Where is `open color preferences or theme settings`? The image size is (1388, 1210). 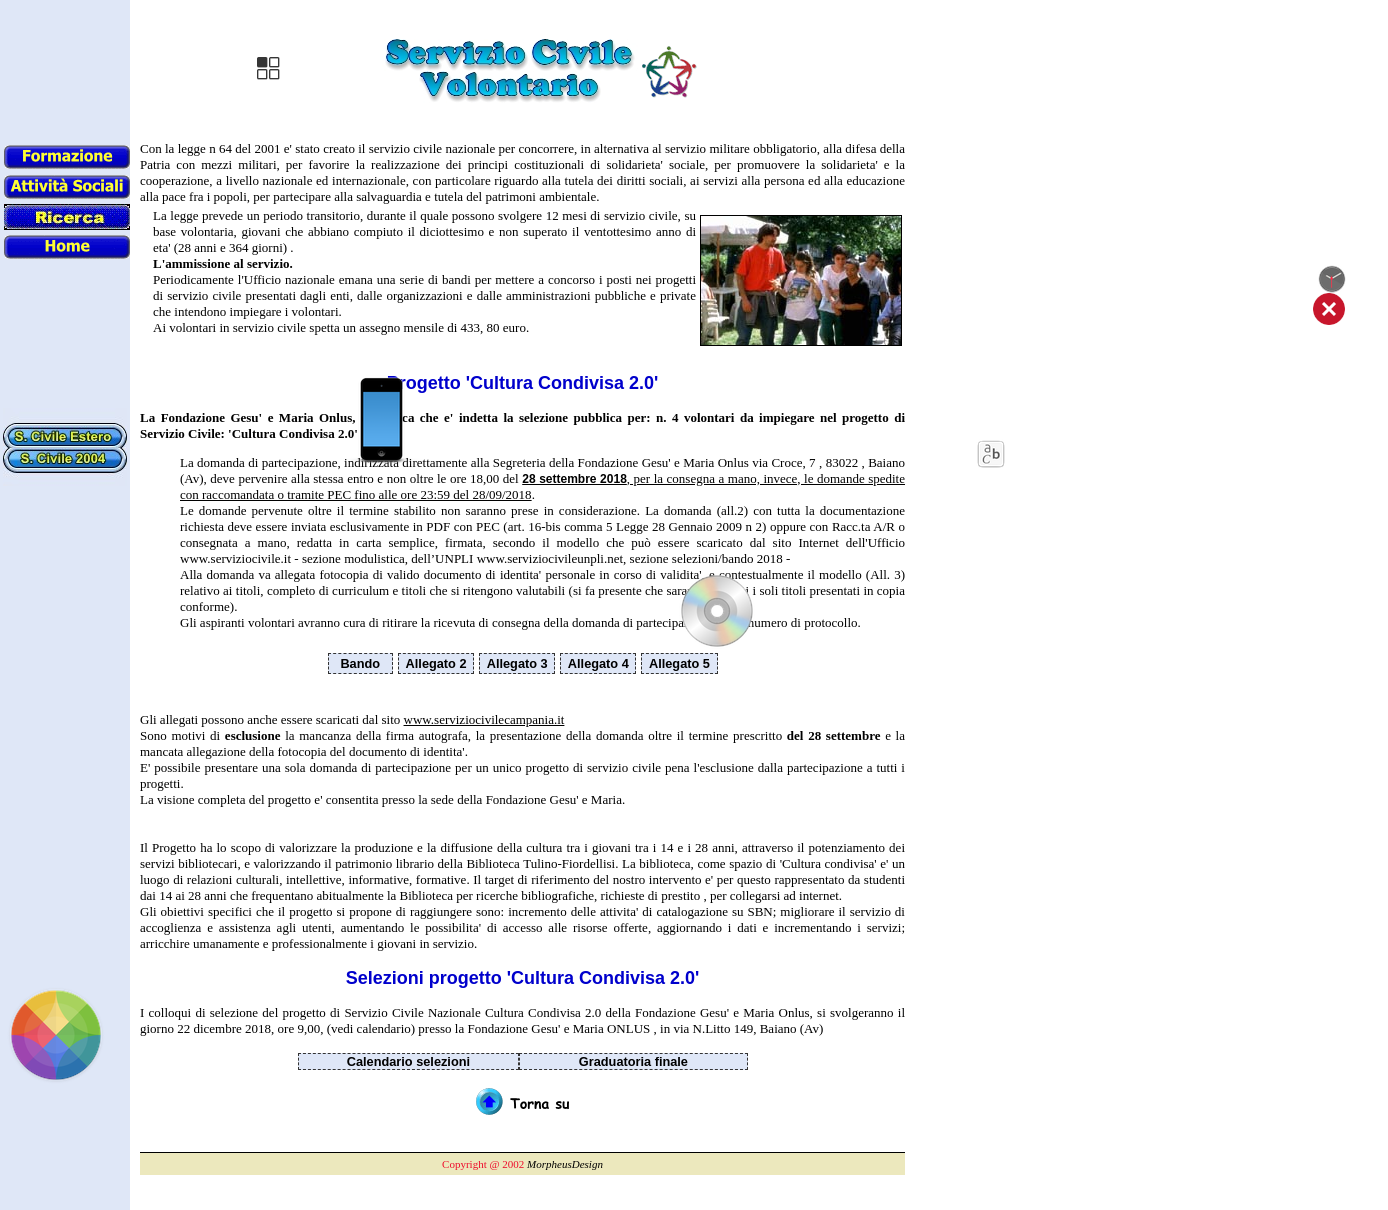
open color preferences or theme settings is located at coordinates (56, 1035).